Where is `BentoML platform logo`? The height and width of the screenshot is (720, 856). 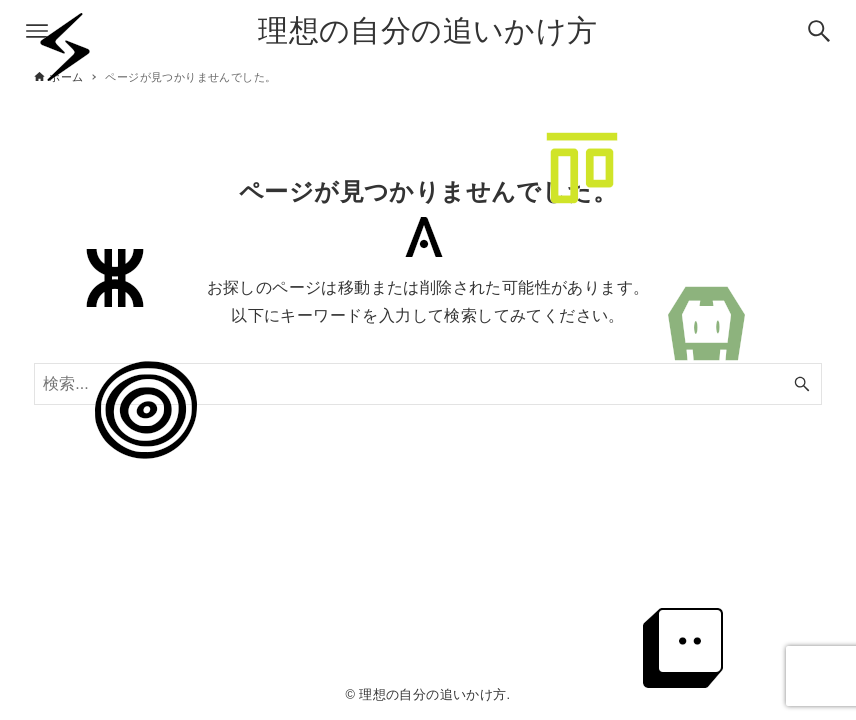
BentoML platform logo is located at coordinates (683, 648).